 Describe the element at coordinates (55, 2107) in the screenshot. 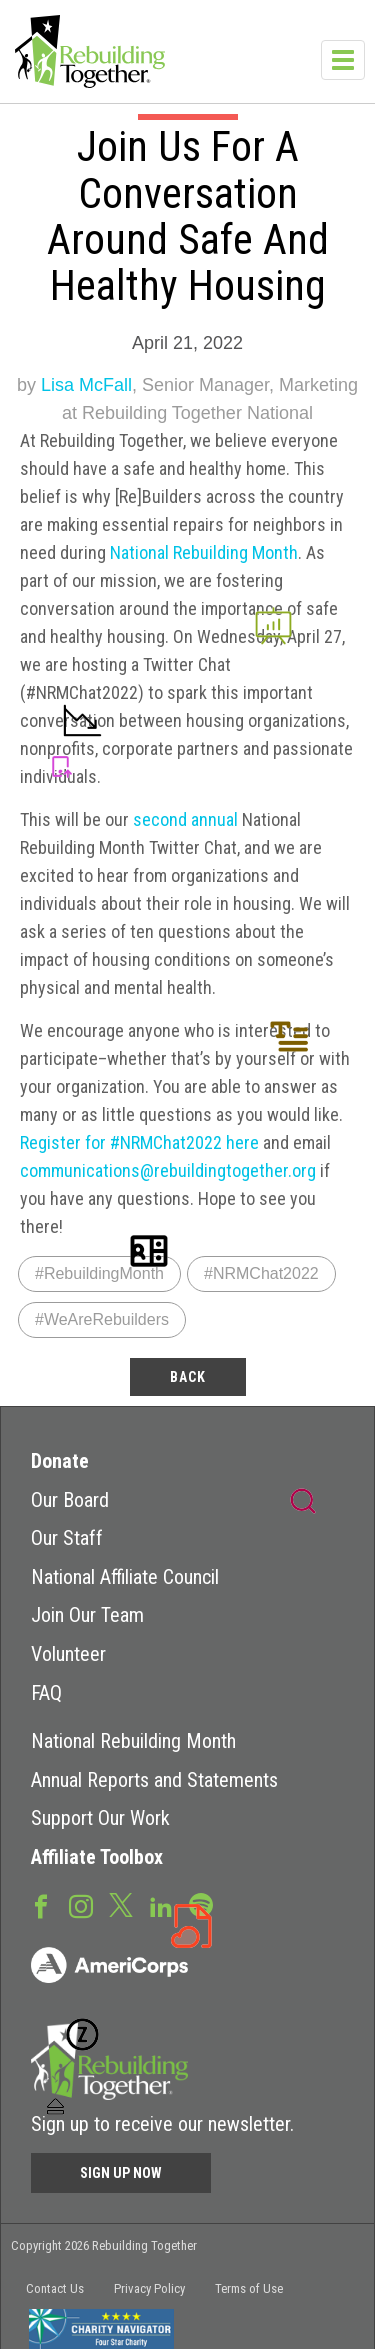

I see `eject media or disc` at that location.